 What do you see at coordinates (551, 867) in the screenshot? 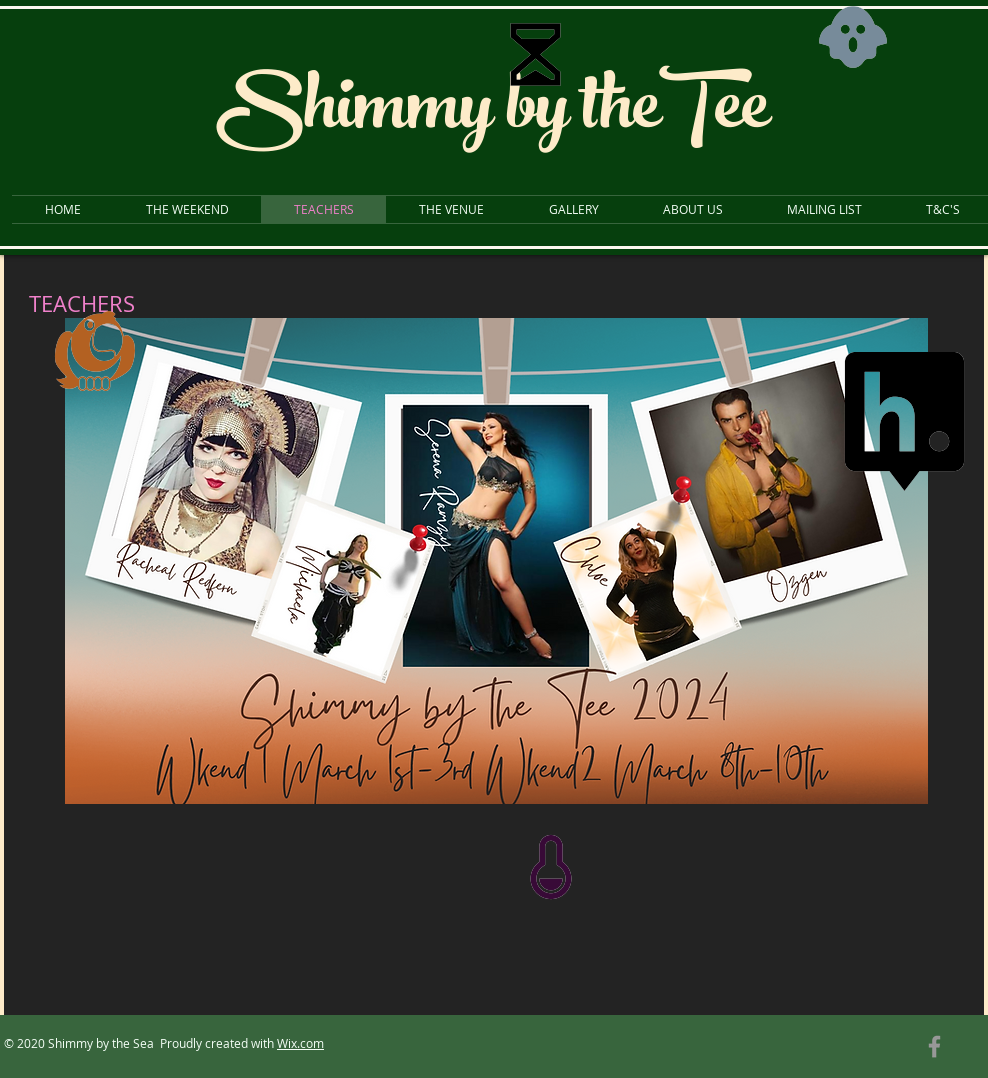
I see `indicates cold or low temperature` at bounding box center [551, 867].